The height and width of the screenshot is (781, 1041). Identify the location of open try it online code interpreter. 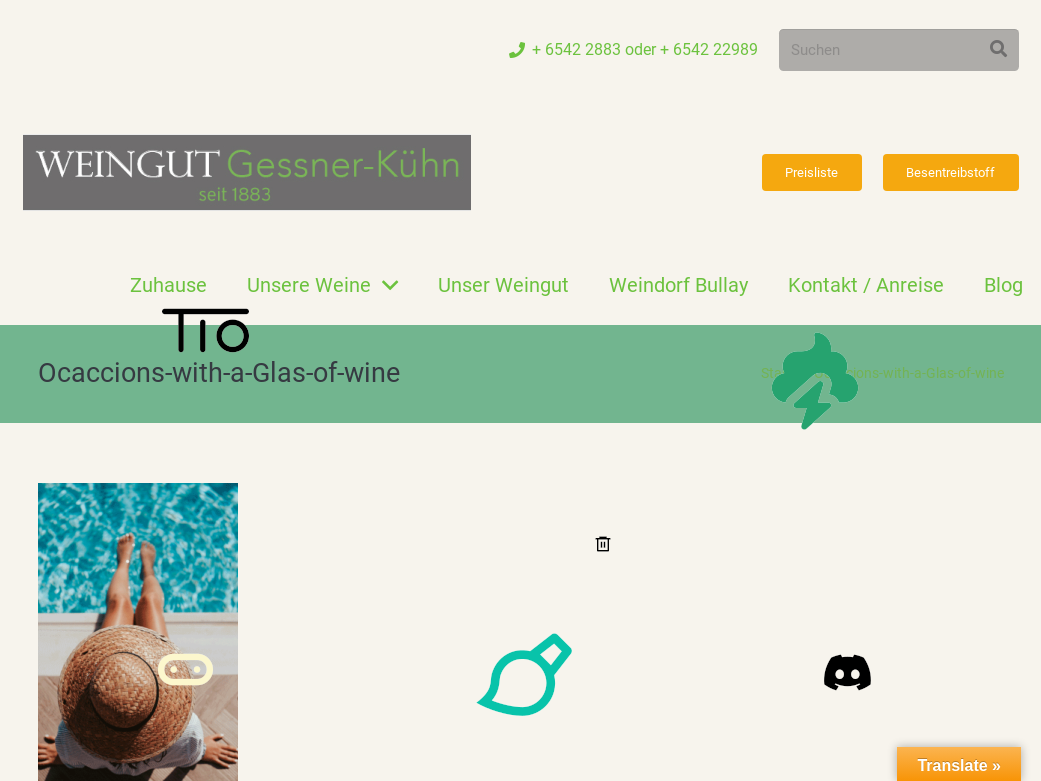
(205, 330).